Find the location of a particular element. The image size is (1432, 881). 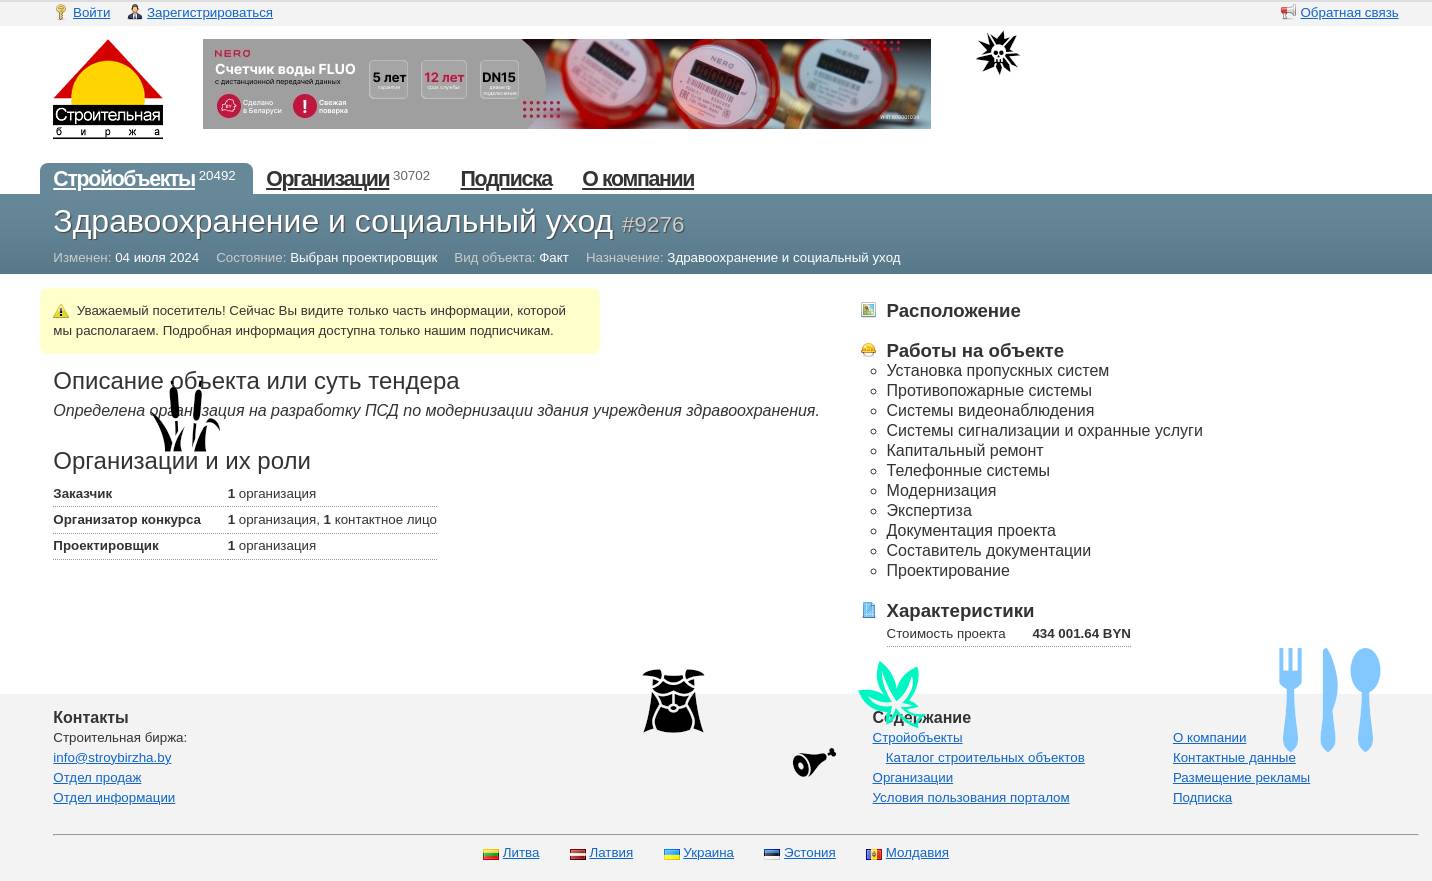

food item in a game inventory is located at coordinates (814, 762).